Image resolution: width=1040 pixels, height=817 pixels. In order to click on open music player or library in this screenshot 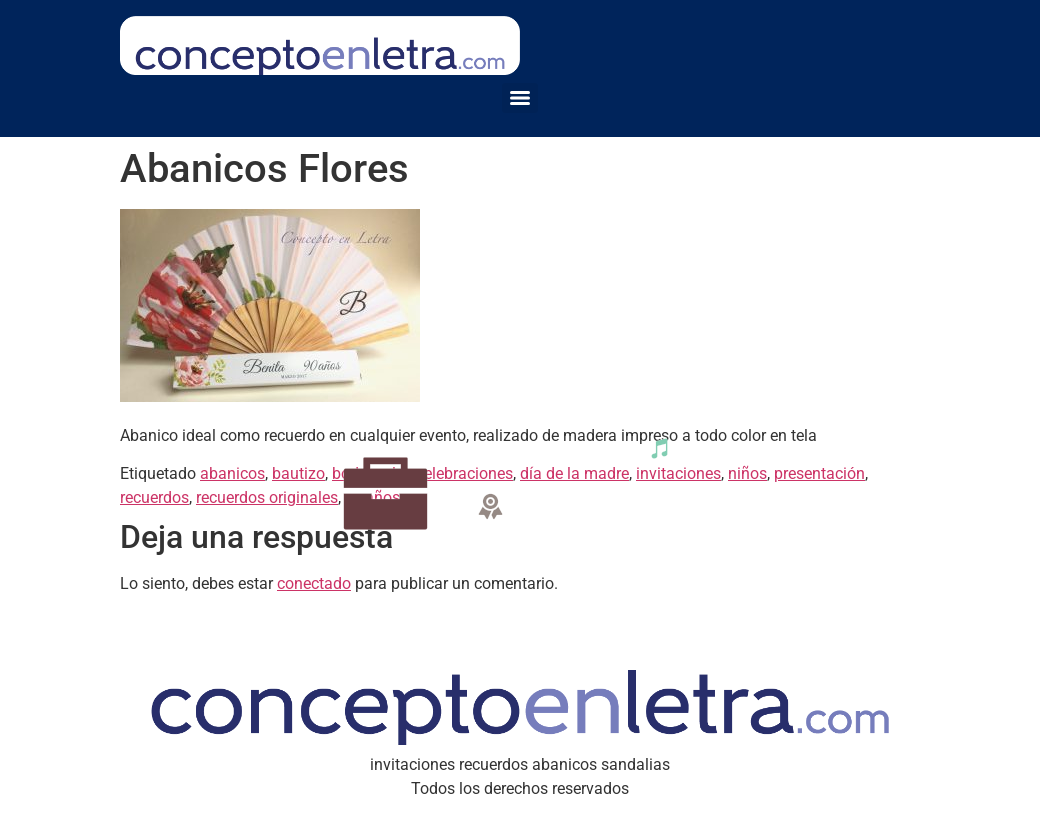, I will do `click(659, 448)`.